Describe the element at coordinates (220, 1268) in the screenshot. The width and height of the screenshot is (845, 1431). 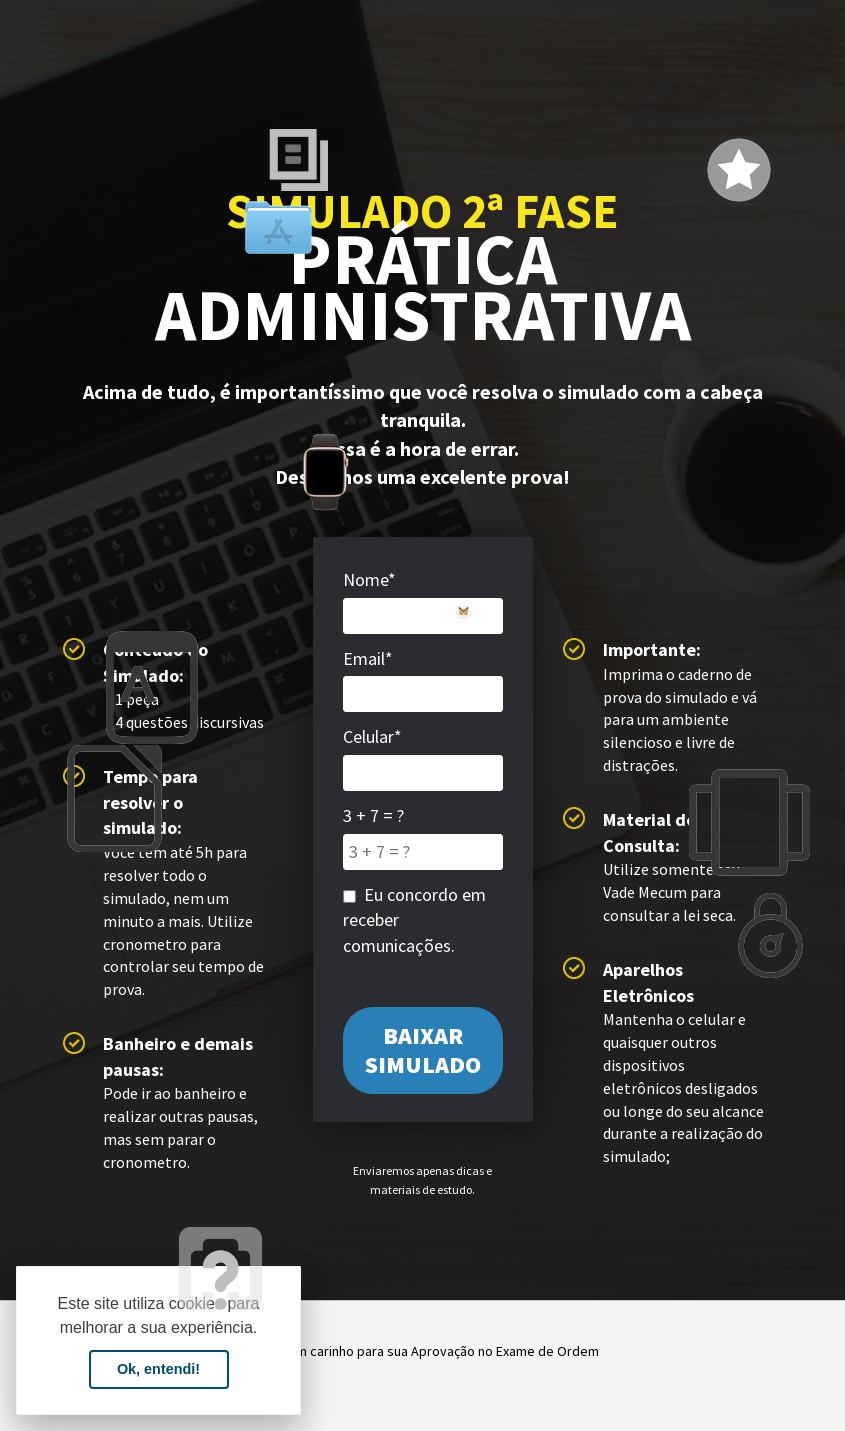
I see `indicates no network route available for wired connection` at that location.